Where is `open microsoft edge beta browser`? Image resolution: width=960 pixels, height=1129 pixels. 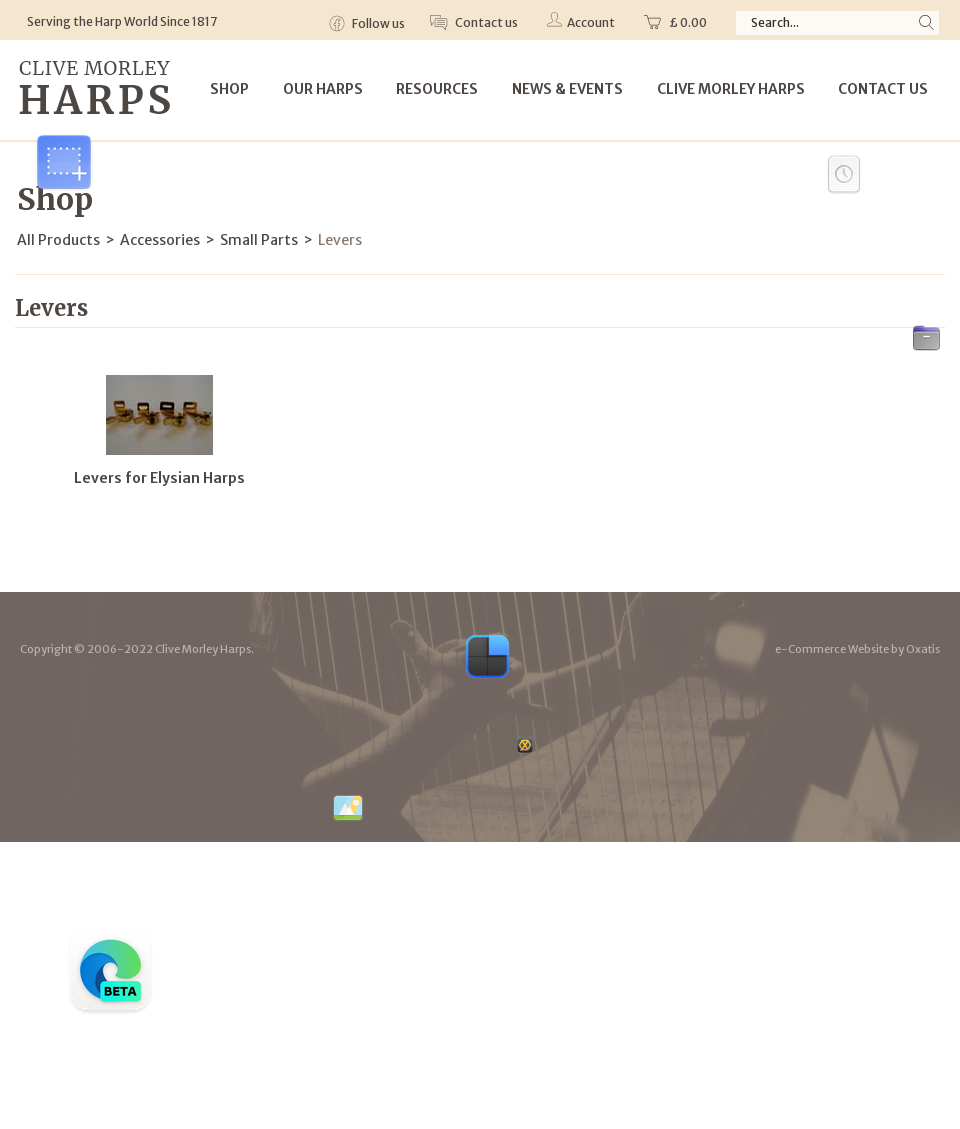
open microsoft edge beta browser is located at coordinates (110, 969).